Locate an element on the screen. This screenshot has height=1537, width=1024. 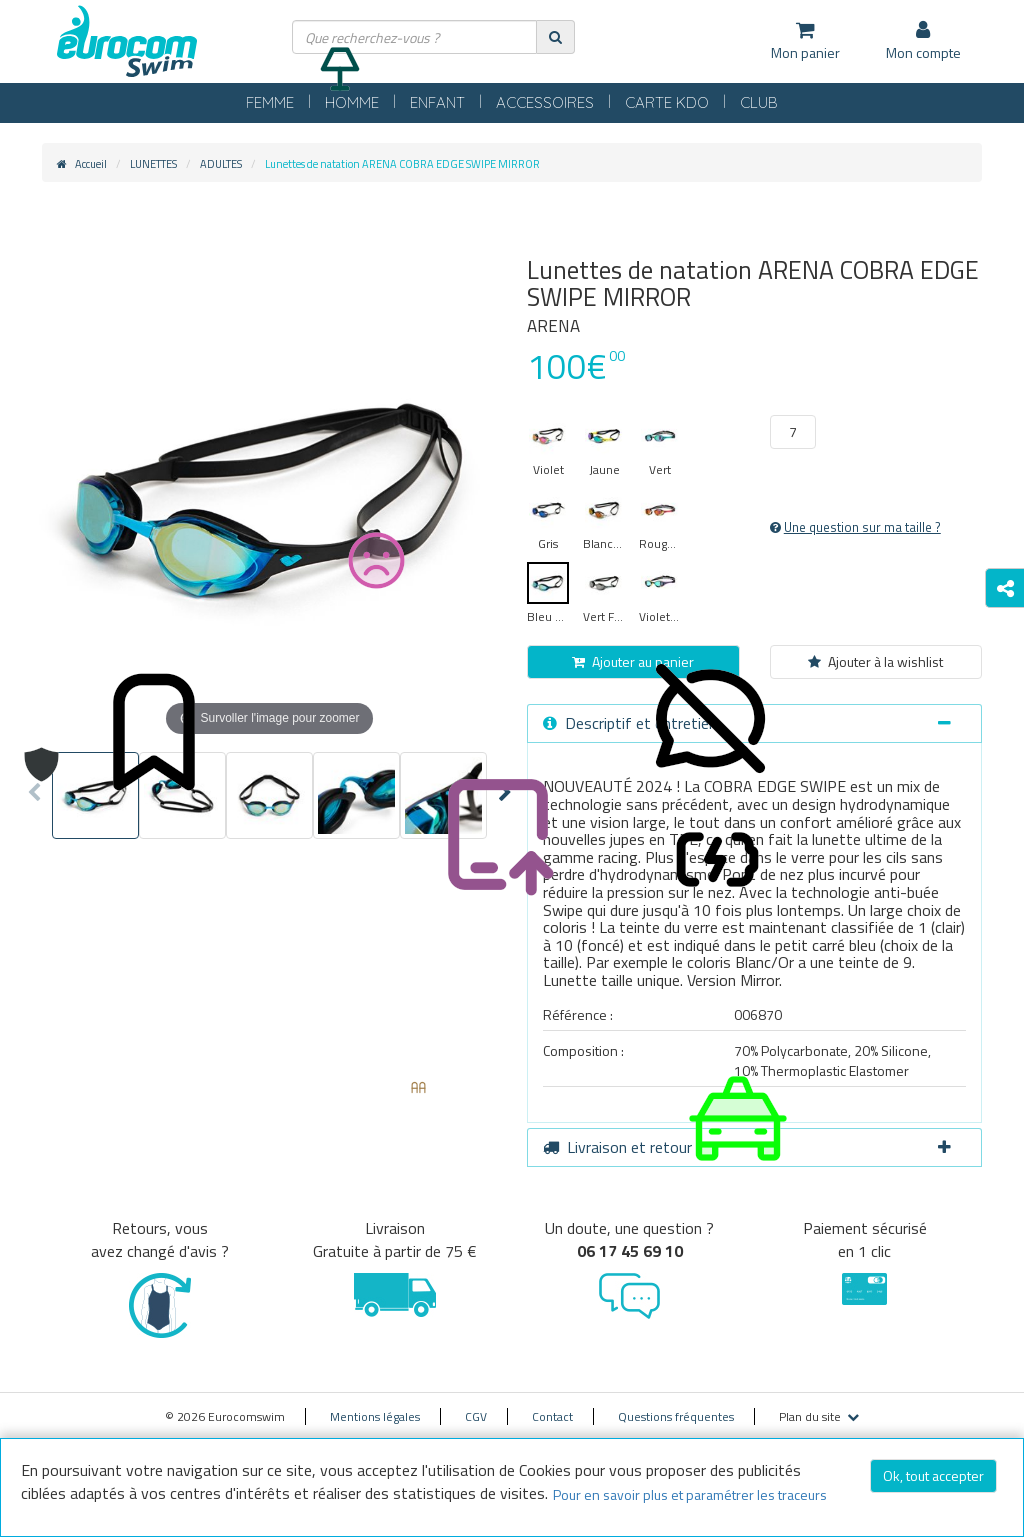
indicate negative feedback or dissatisfaction is located at coordinates (376, 560).